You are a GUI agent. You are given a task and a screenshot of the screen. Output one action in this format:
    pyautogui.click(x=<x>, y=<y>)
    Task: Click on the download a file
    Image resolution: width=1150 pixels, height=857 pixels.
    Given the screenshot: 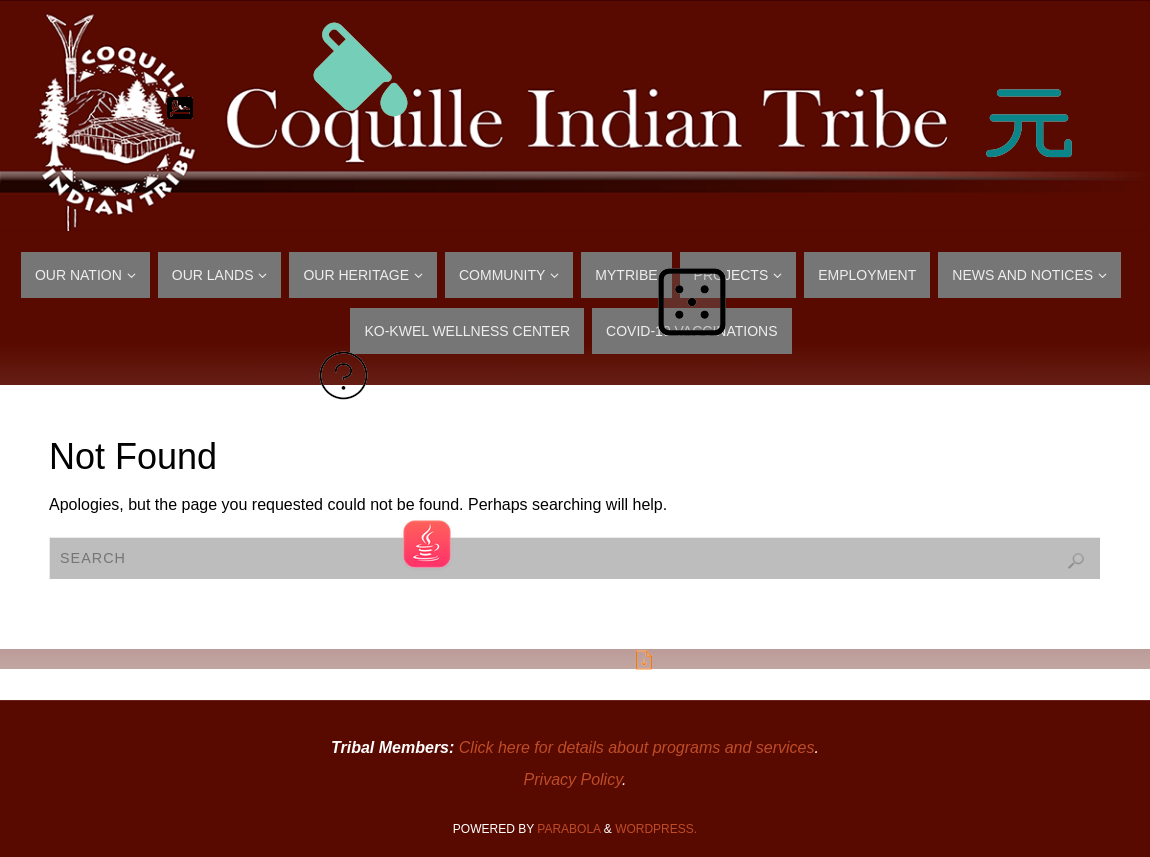 What is the action you would take?
    pyautogui.click(x=644, y=660)
    